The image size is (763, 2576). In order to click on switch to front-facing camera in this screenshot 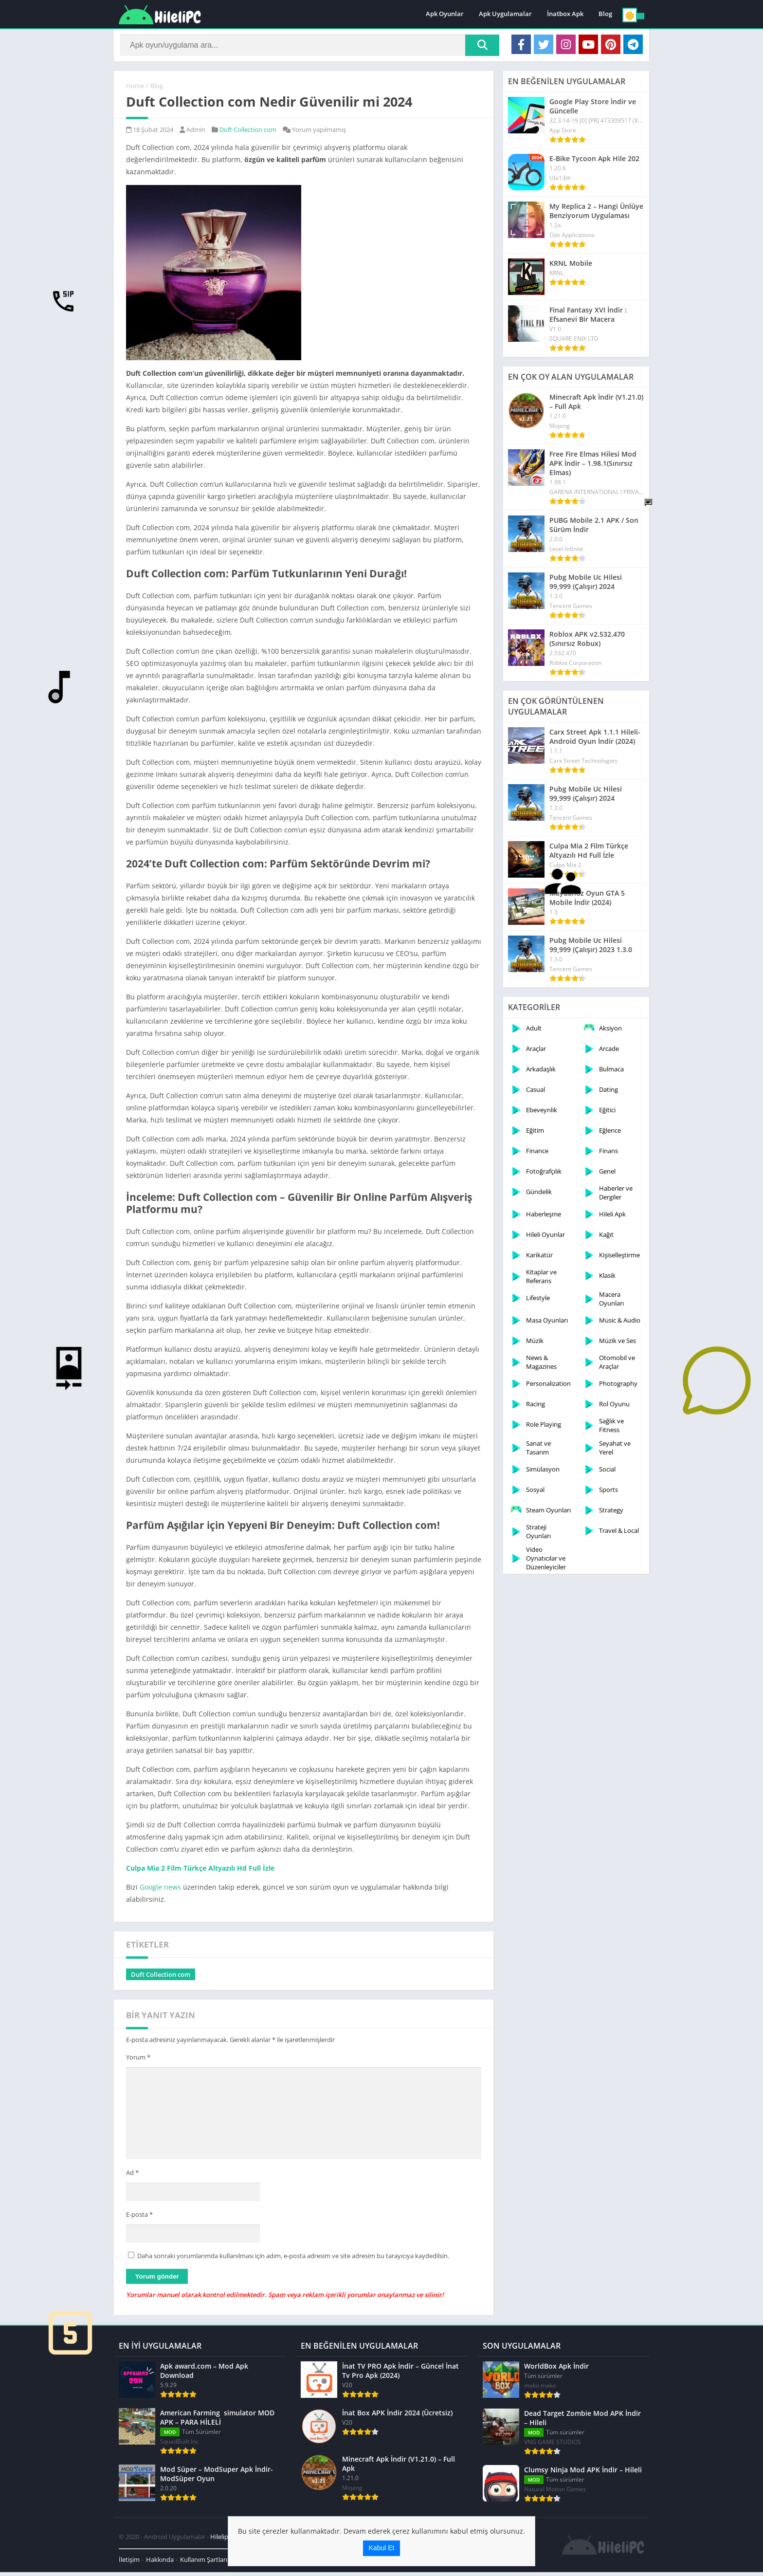, I will do `click(69, 1368)`.